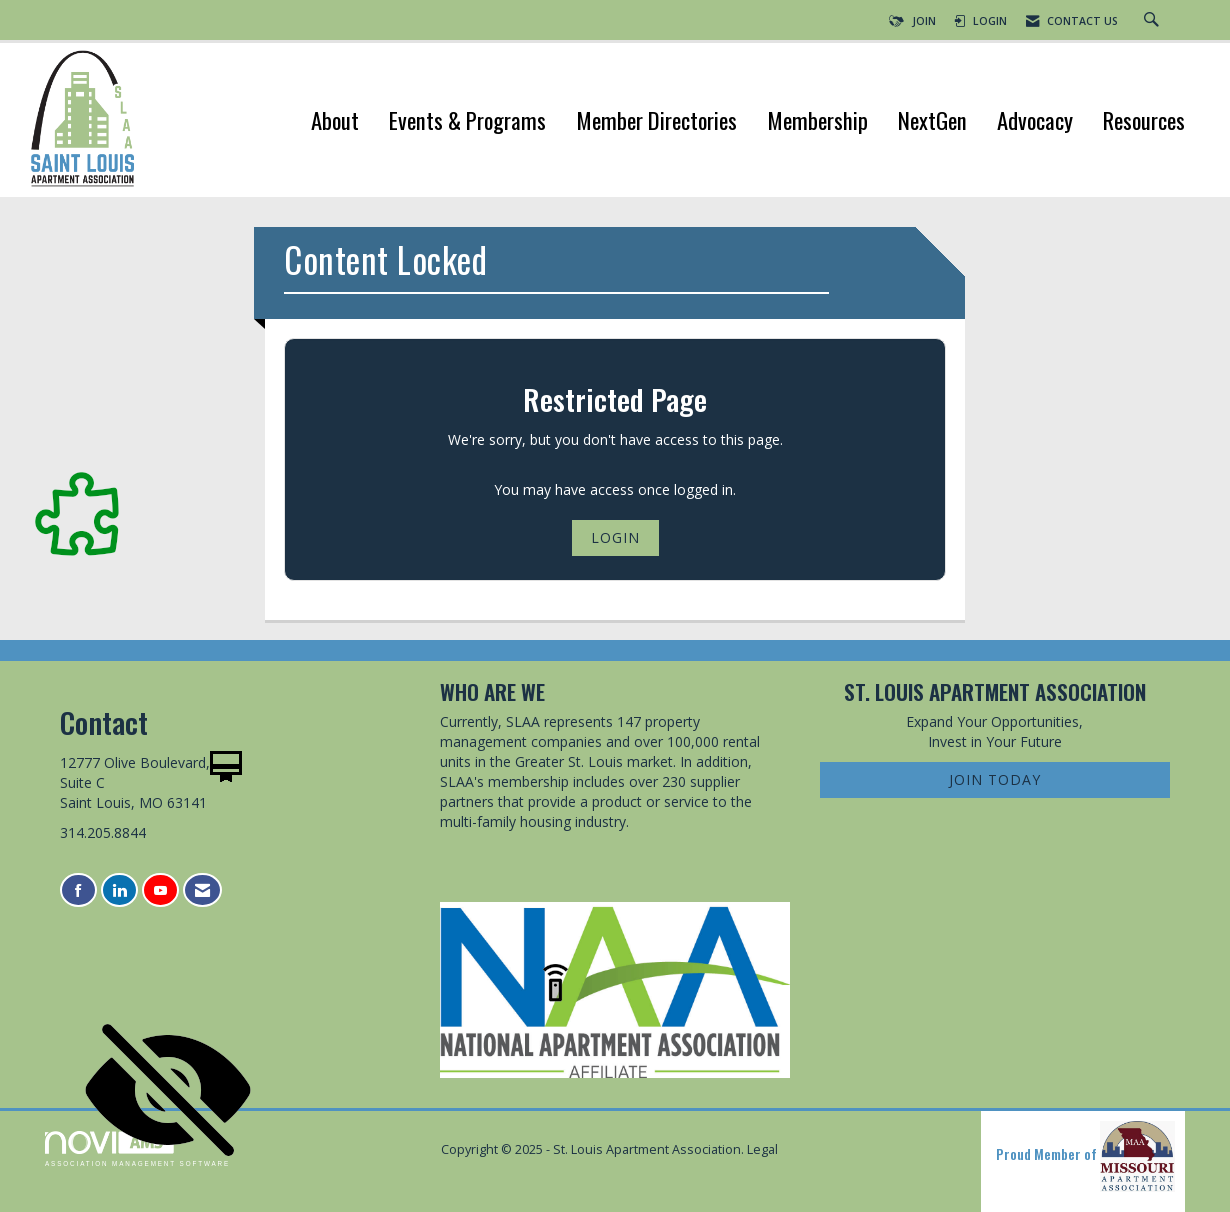 This screenshot has width=1230, height=1212. Describe the element at coordinates (168, 1090) in the screenshot. I see `hide password or sensitive content` at that location.